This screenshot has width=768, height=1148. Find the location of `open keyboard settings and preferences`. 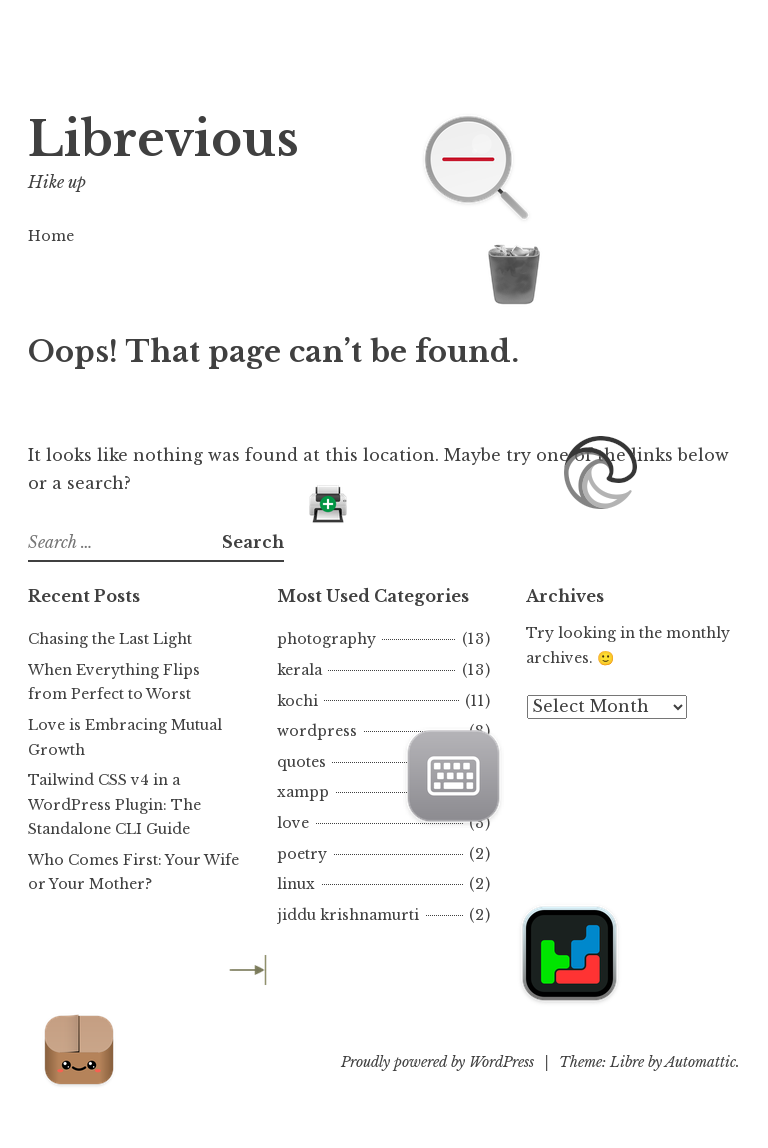

open keyboard settings and preferences is located at coordinates (453, 777).